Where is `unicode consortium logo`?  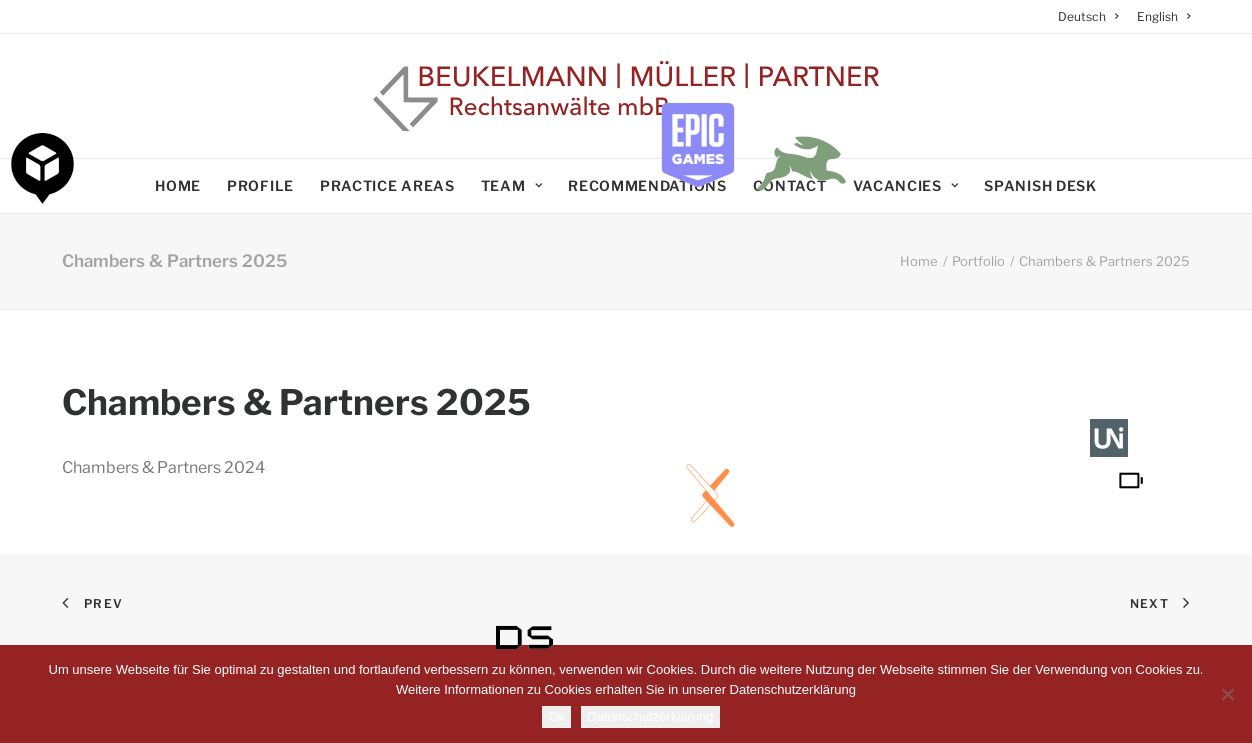 unicode consortium logo is located at coordinates (1109, 438).